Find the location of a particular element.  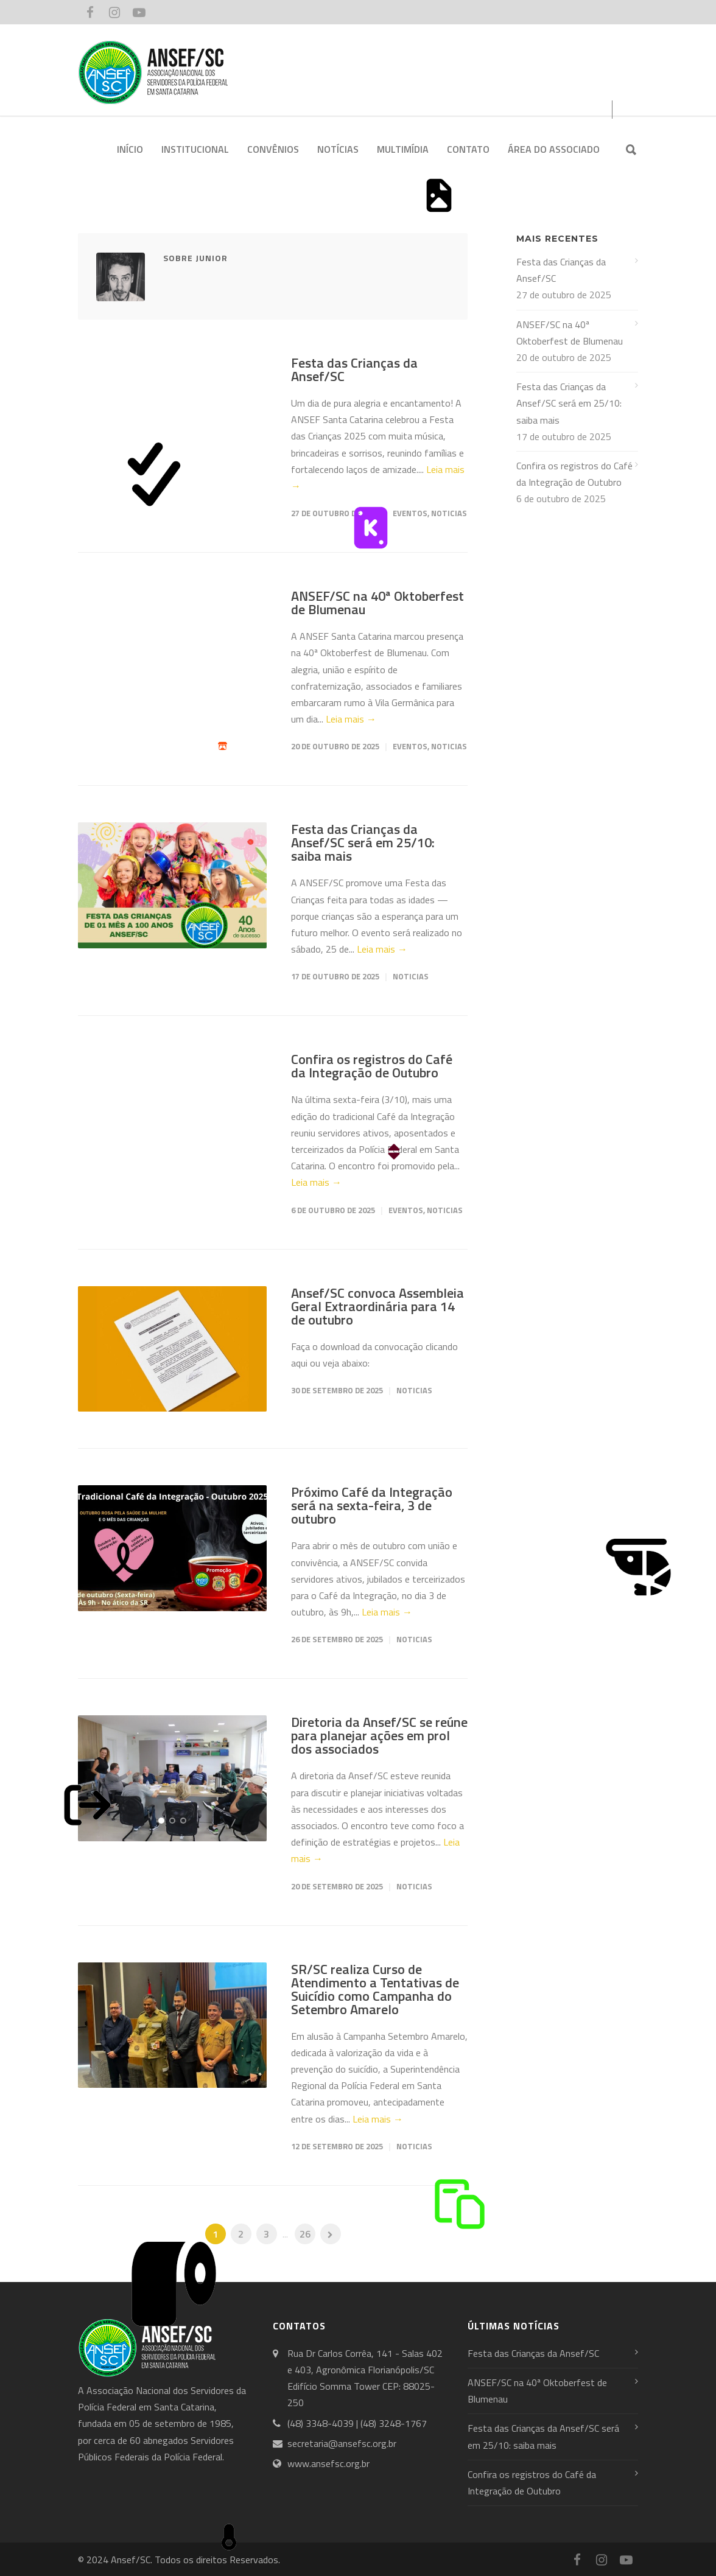

view image file is located at coordinates (439, 195).